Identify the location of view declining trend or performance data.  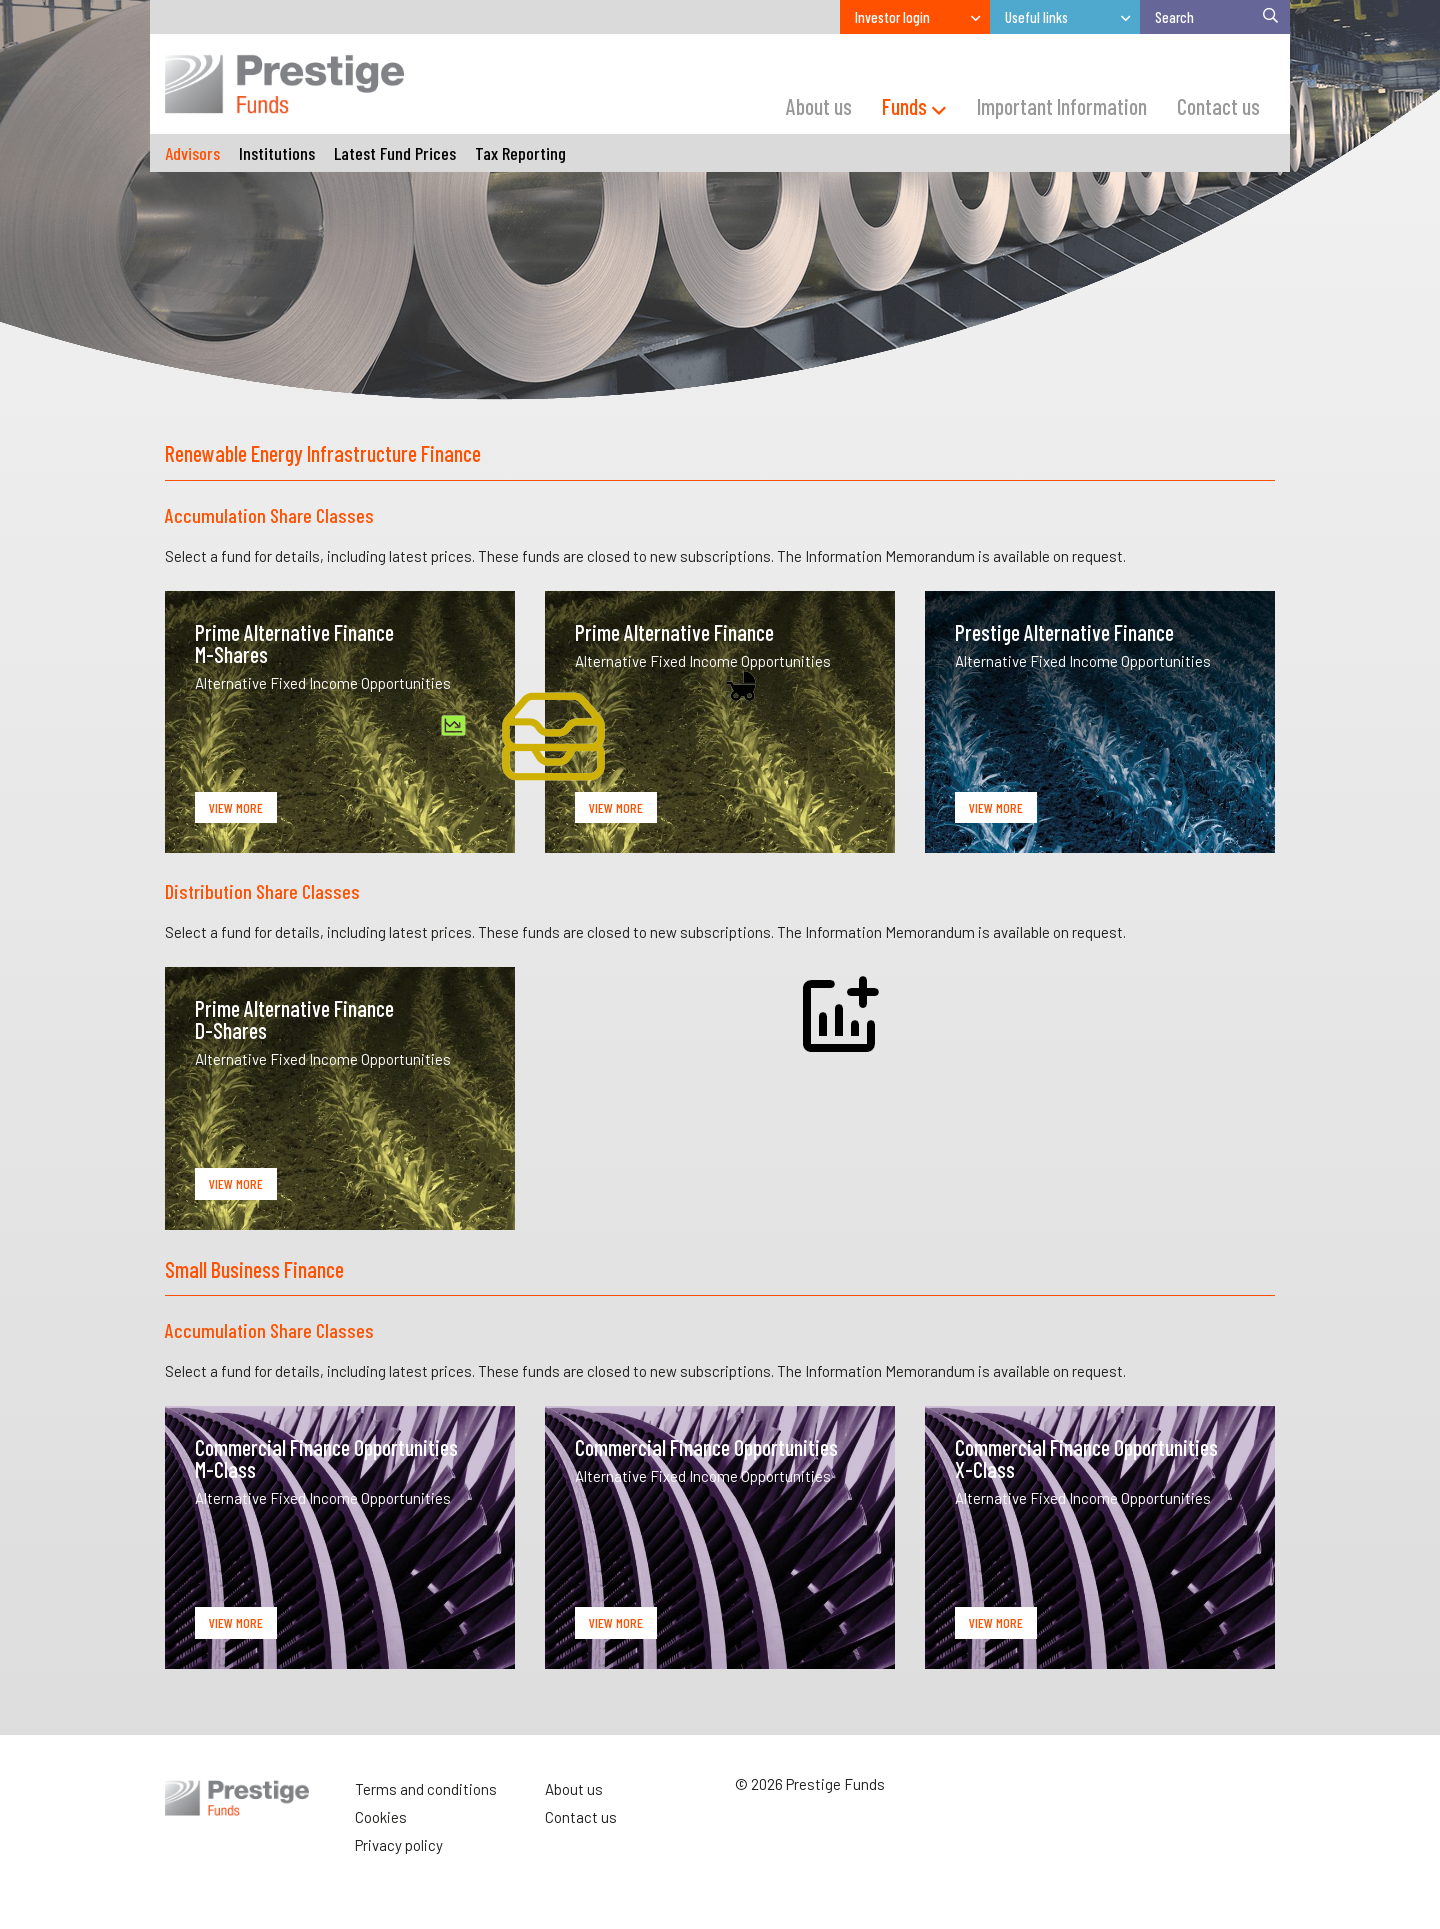
(453, 725).